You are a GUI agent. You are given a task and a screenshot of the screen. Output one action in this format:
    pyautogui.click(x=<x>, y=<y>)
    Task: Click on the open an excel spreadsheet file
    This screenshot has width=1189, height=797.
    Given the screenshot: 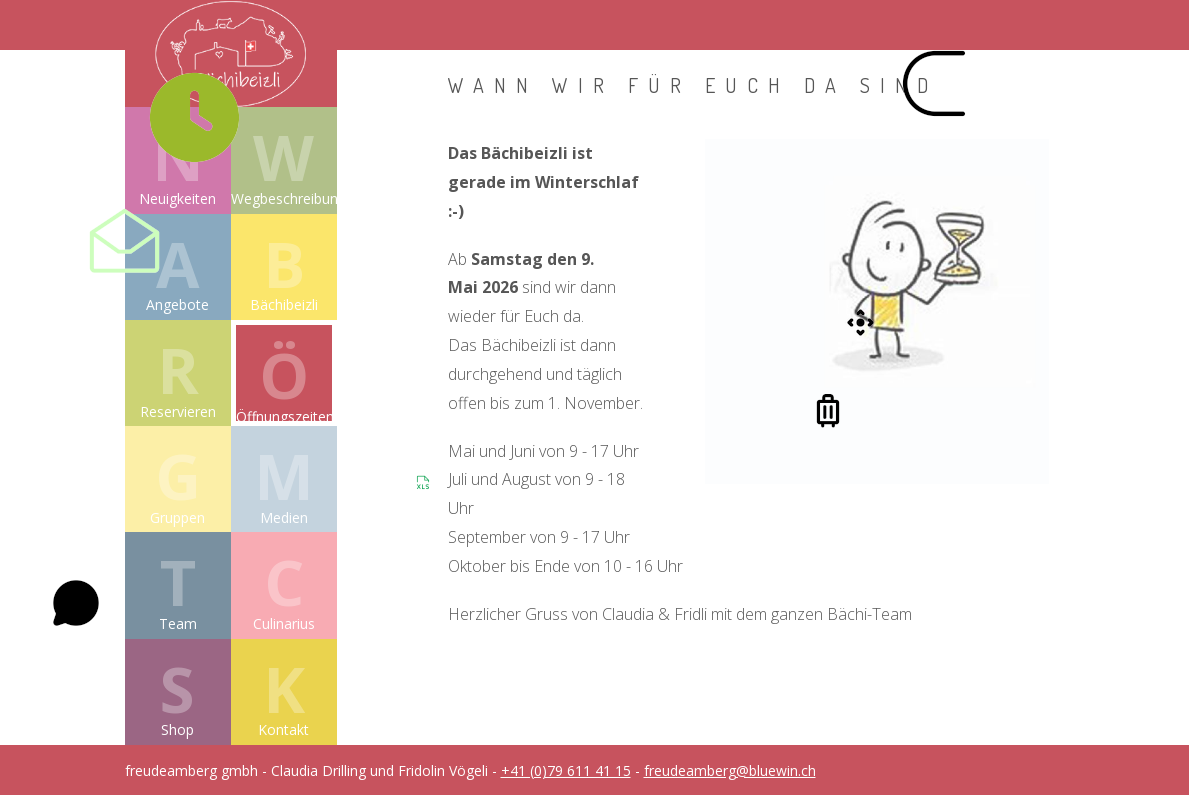 What is the action you would take?
    pyautogui.click(x=423, y=483)
    